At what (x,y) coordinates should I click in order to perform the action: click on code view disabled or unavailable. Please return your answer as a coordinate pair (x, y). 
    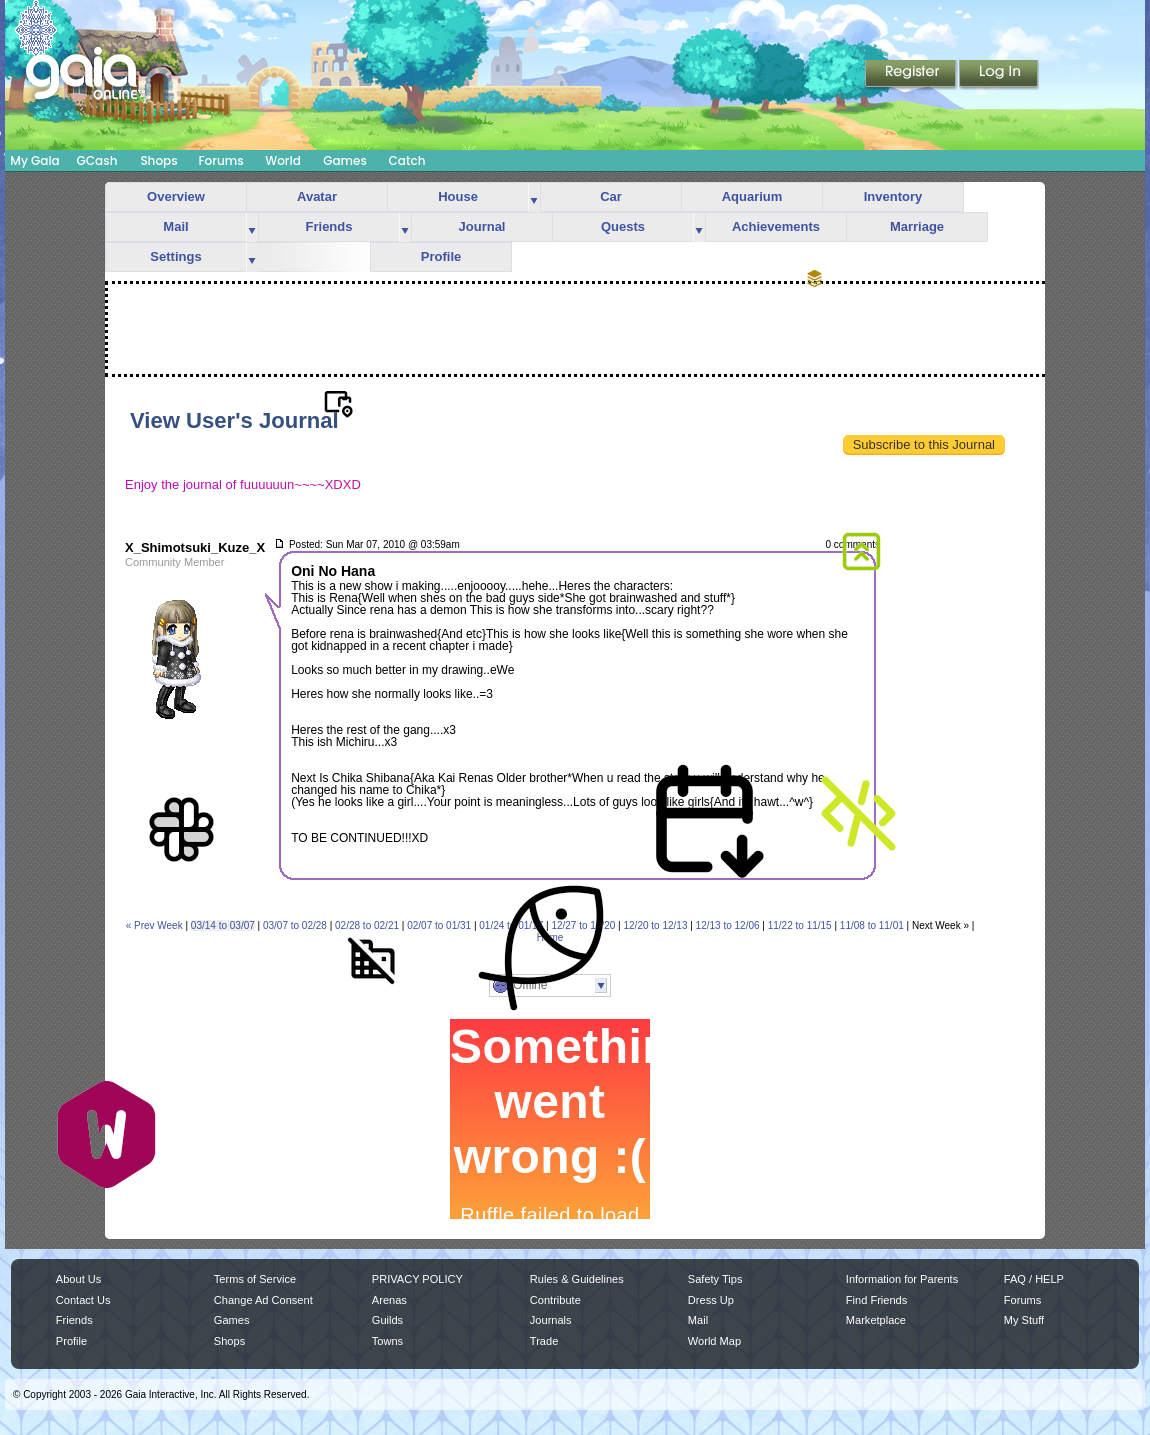
    Looking at the image, I should click on (858, 813).